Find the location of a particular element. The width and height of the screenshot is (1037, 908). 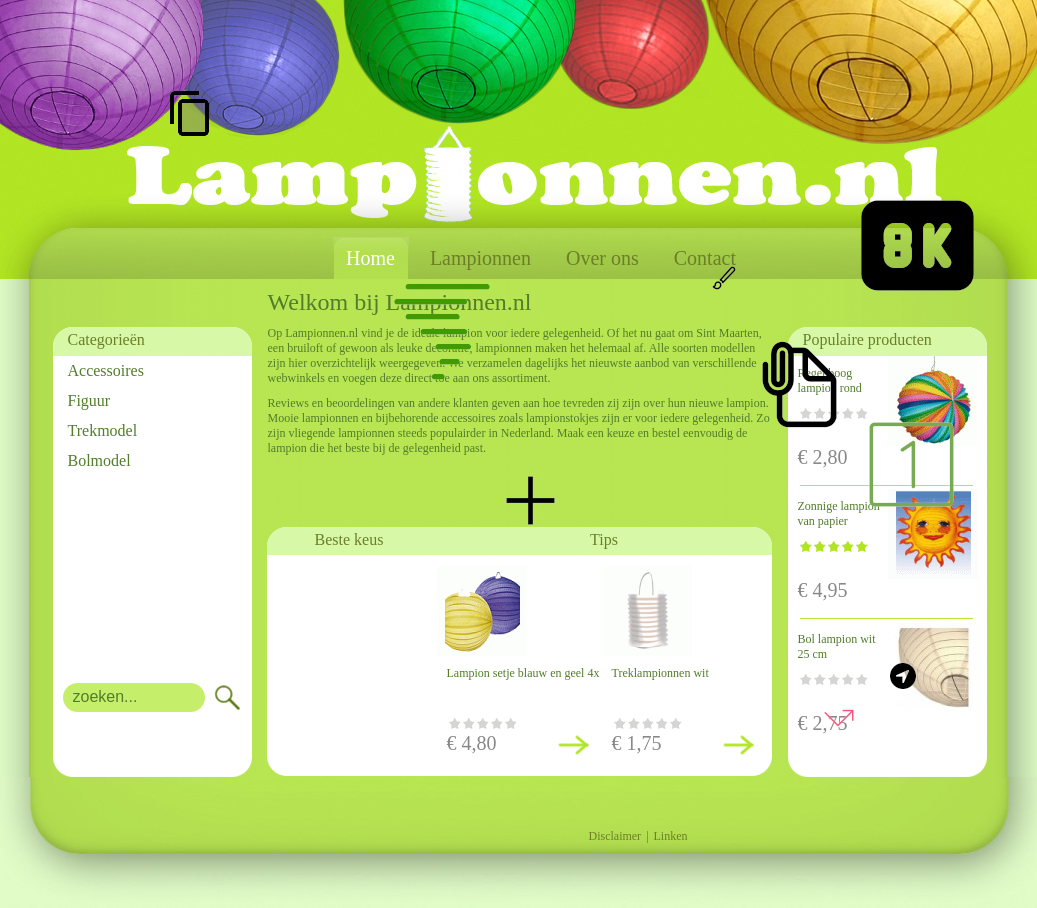

add a new item is located at coordinates (530, 500).